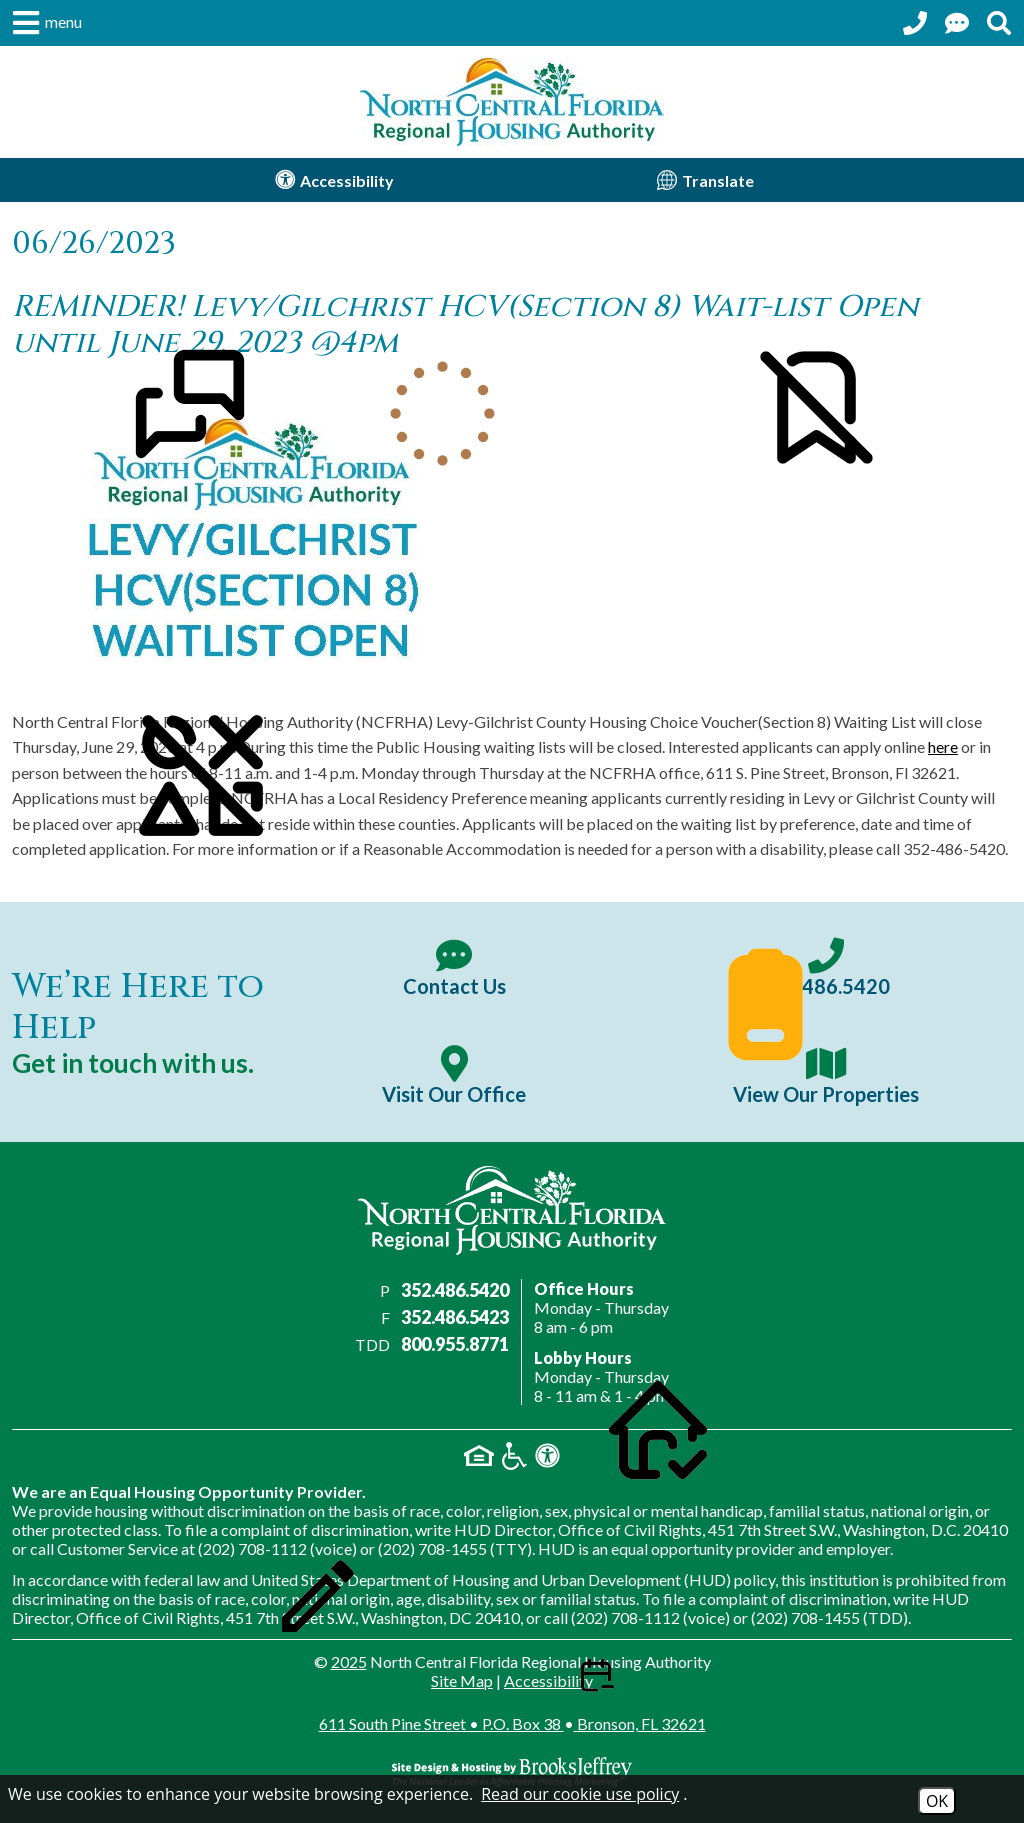  I want to click on disable icon display, so click(202, 775).